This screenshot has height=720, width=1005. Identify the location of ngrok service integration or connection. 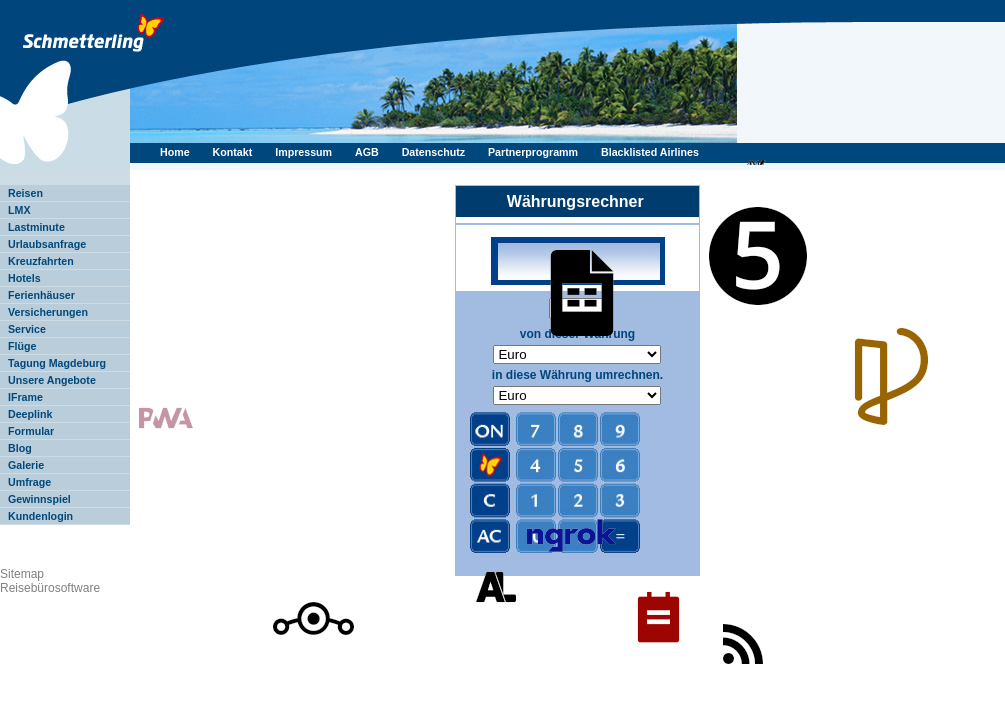
(571, 535).